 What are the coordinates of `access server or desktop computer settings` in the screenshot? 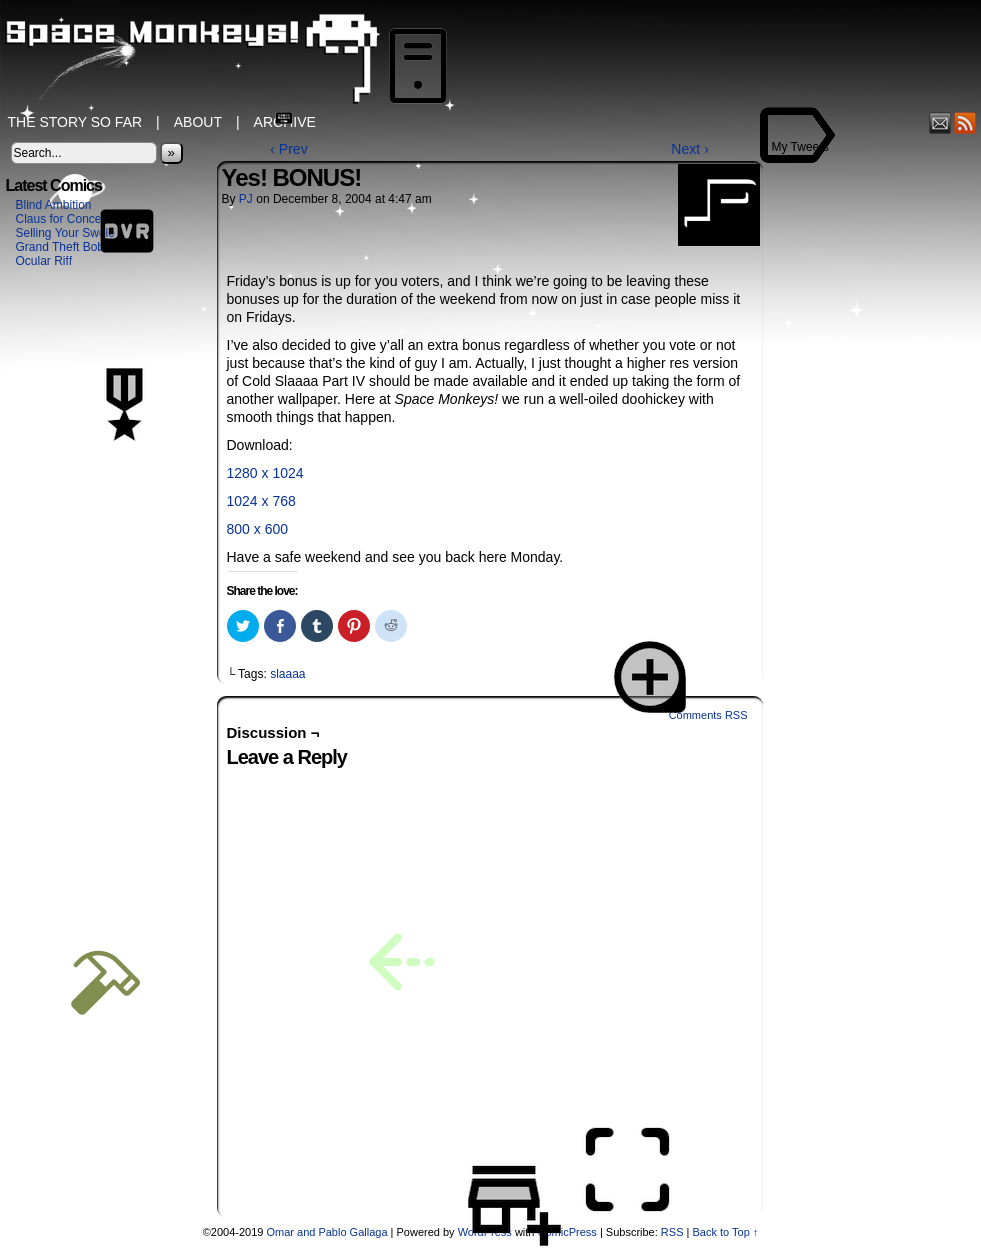 It's located at (418, 66).